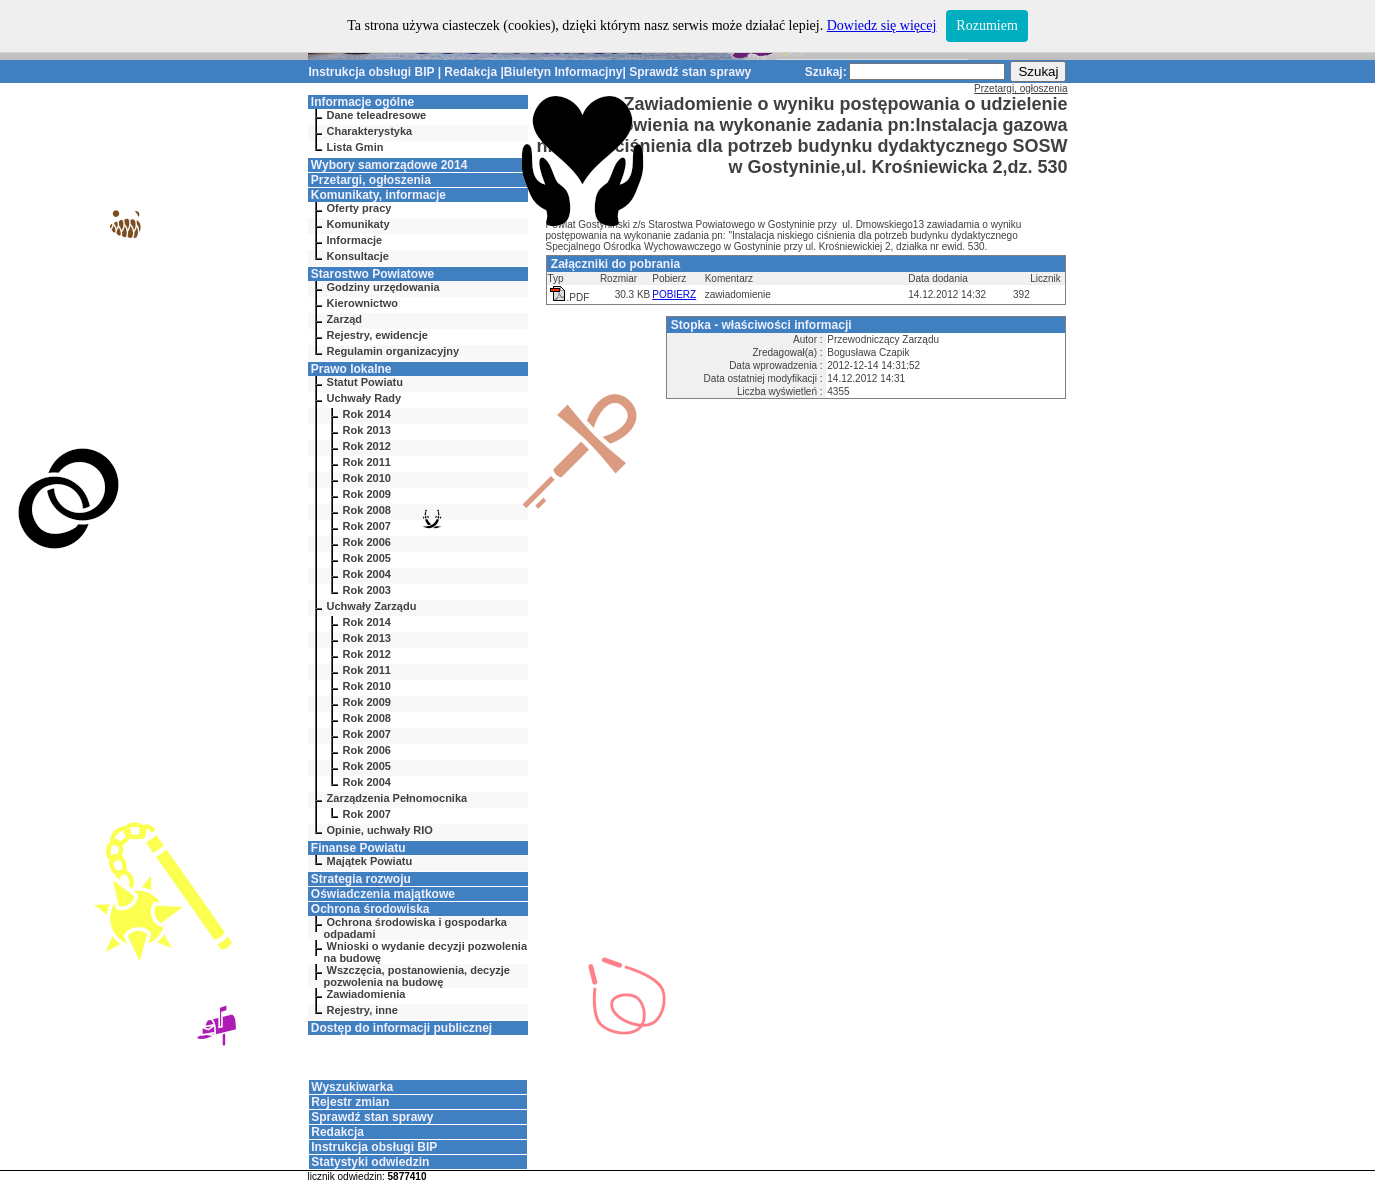 The image size is (1375, 1182). Describe the element at coordinates (68, 498) in the screenshot. I see `view linked or connected accounts` at that location.